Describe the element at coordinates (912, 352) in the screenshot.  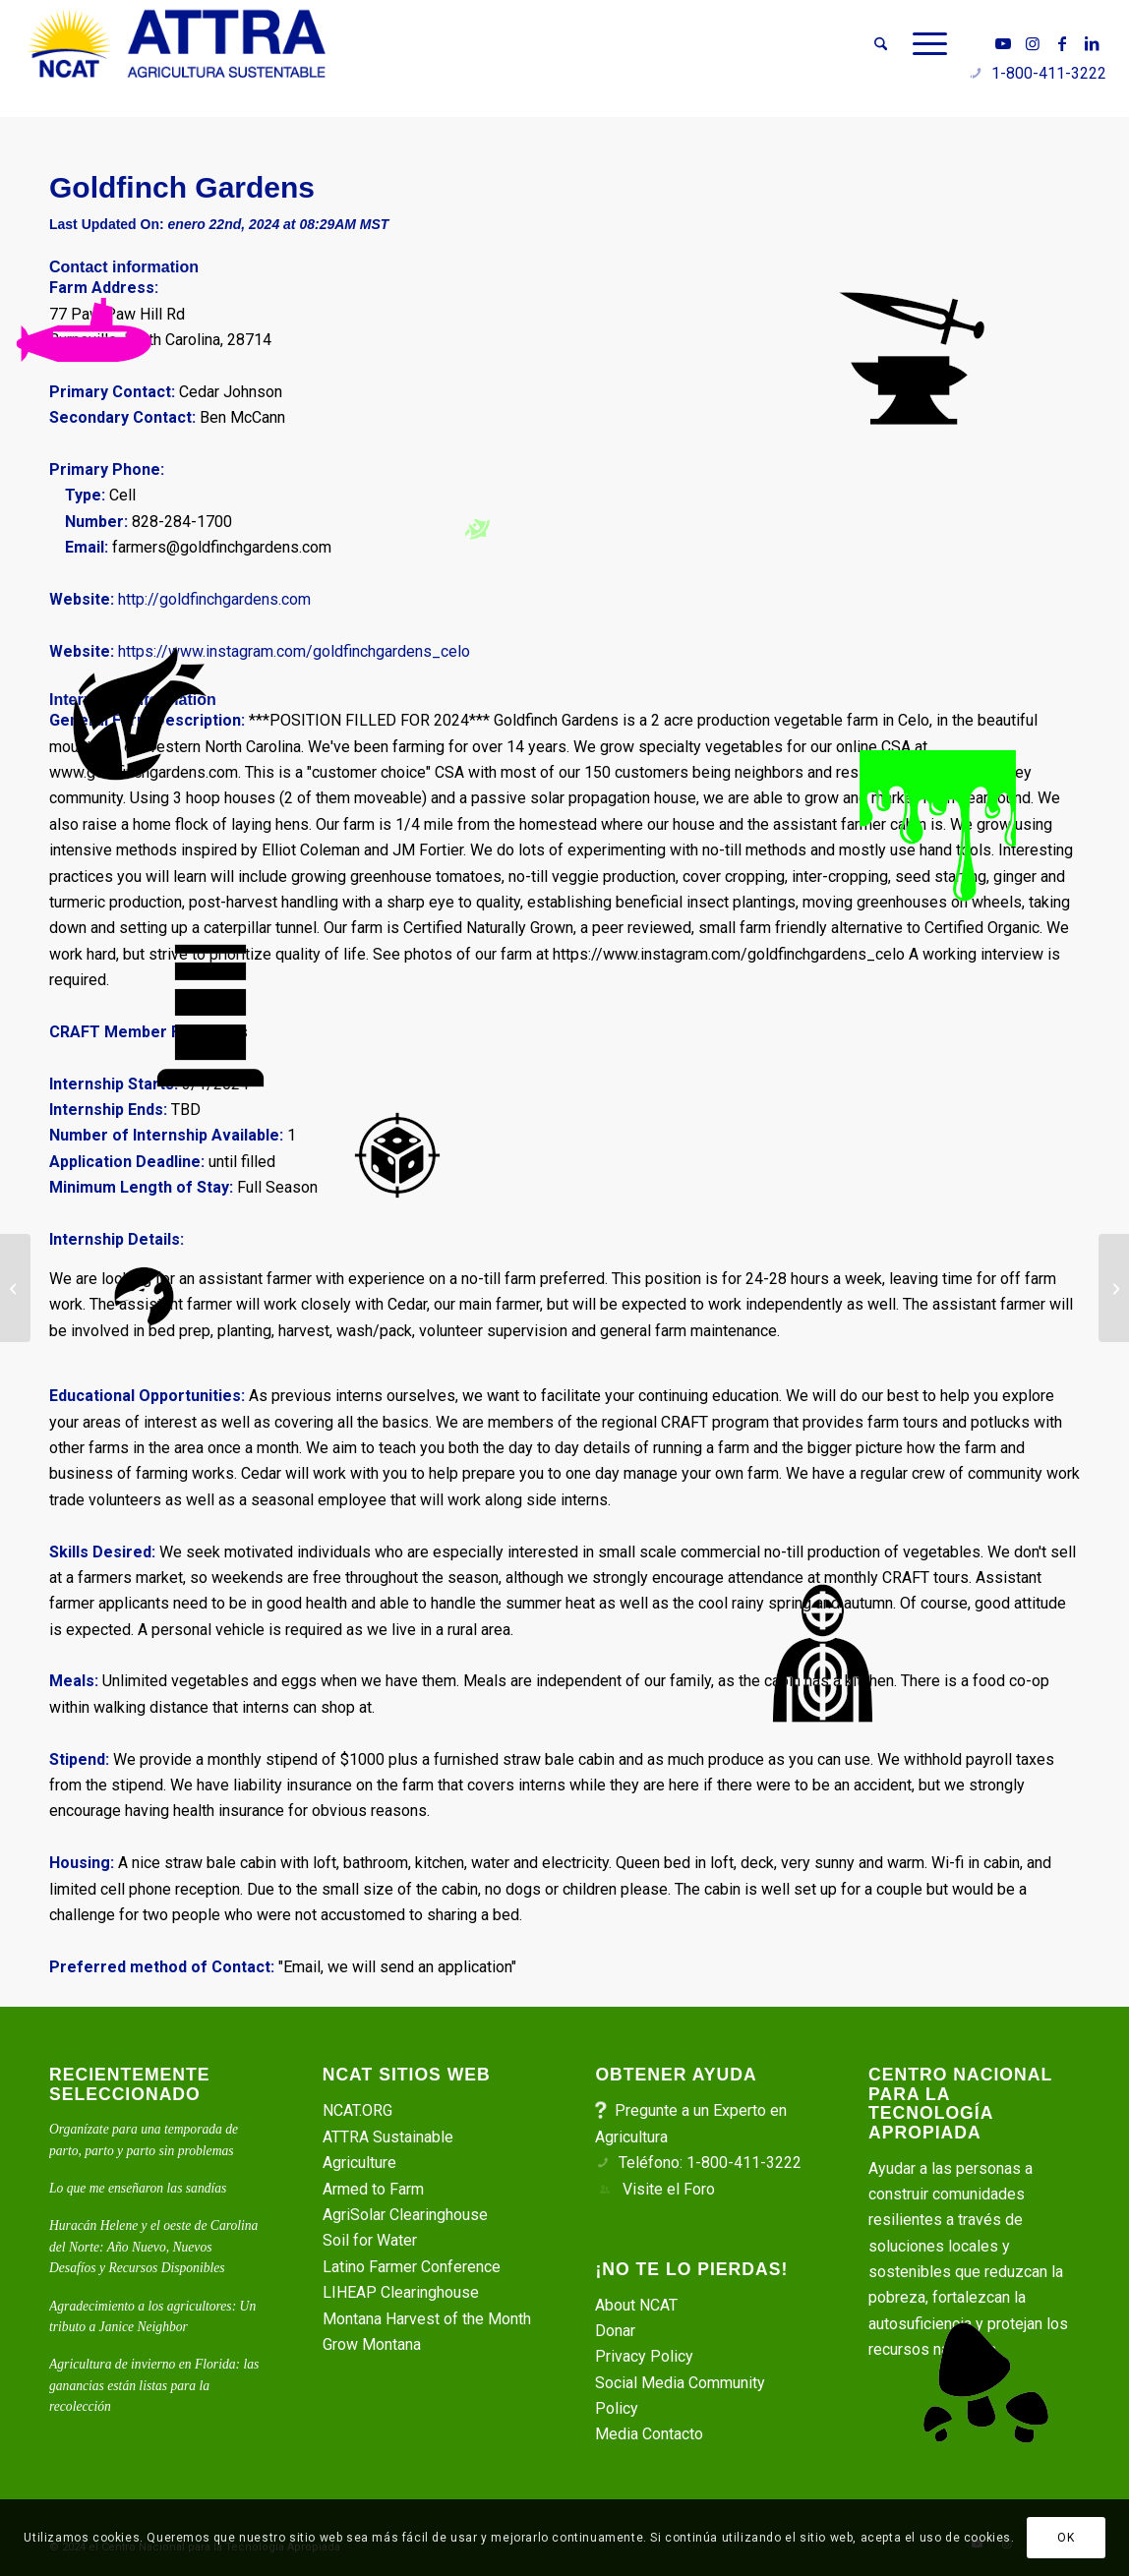
I see `access the weapon crafting menu` at that location.